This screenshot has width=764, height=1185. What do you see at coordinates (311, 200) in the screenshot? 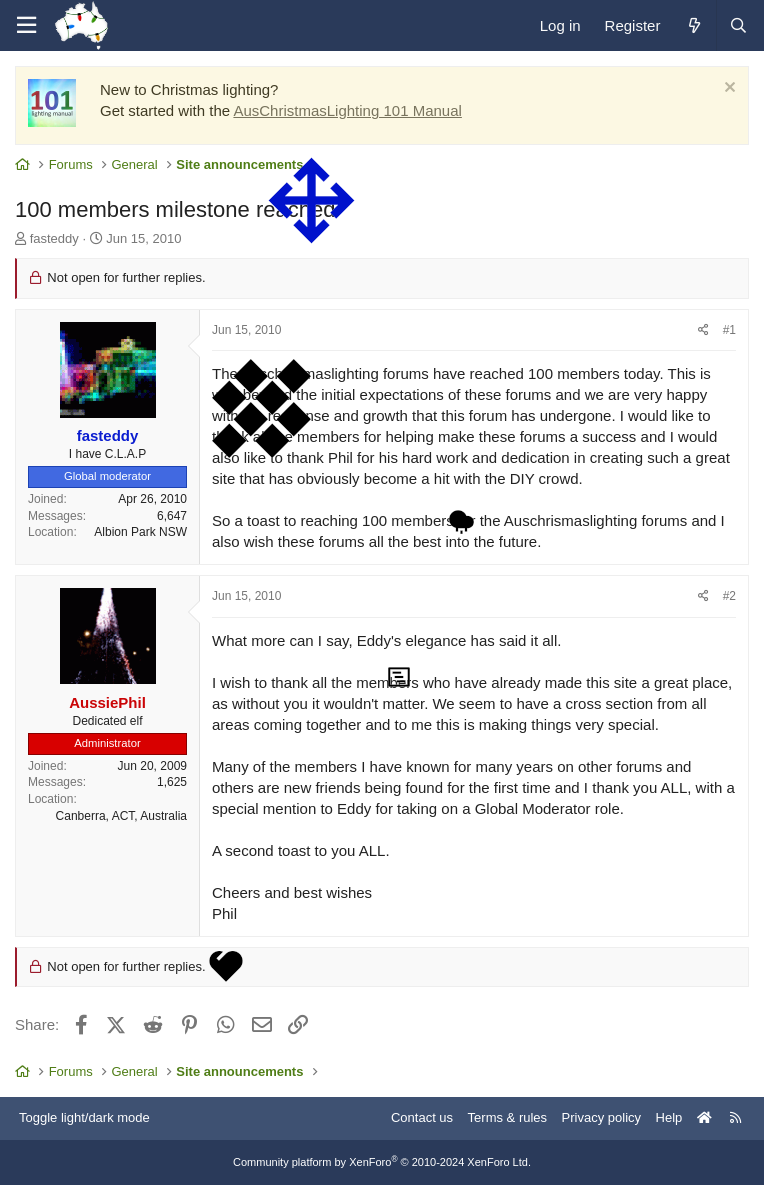
I see `drag to reposition element` at bounding box center [311, 200].